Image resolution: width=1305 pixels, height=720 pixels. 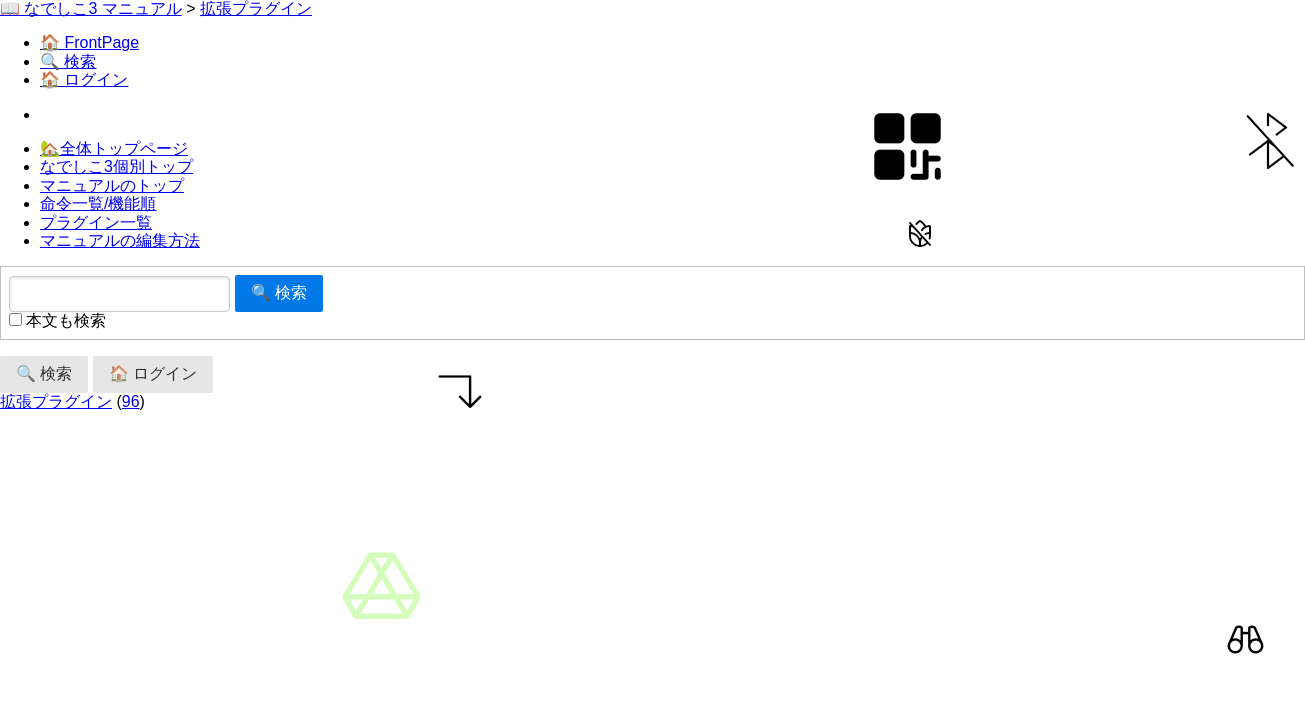 I want to click on move content right then down, so click(x=460, y=390).